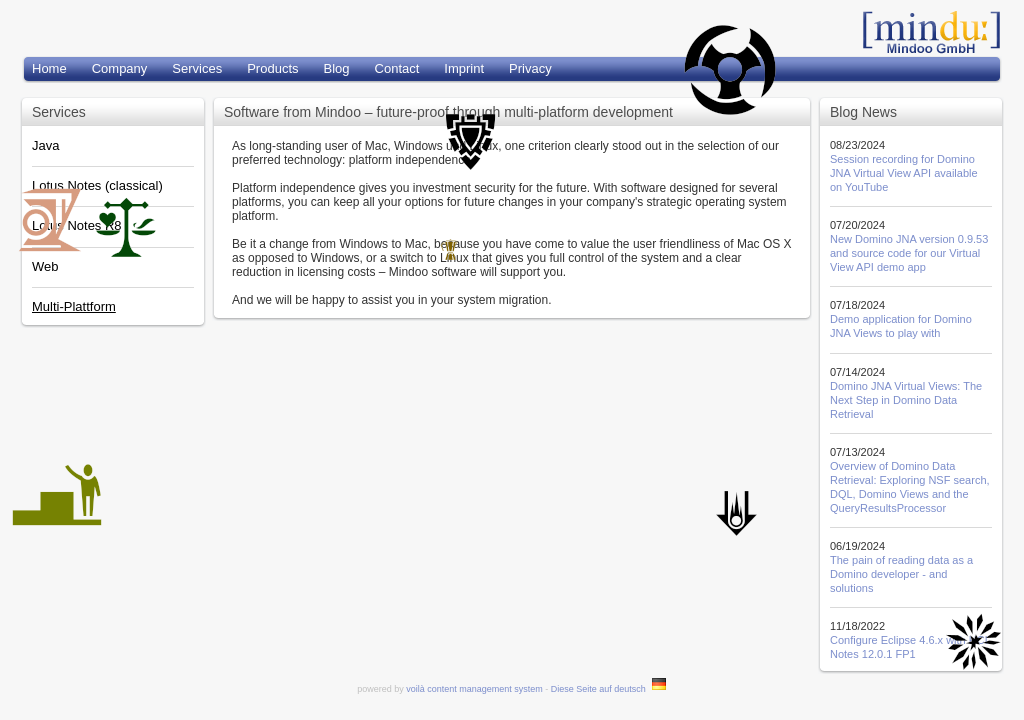 The height and width of the screenshot is (720, 1024). Describe the element at coordinates (450, 249) in the screenshot. I see `browse coffee brewing recipes` at that location.